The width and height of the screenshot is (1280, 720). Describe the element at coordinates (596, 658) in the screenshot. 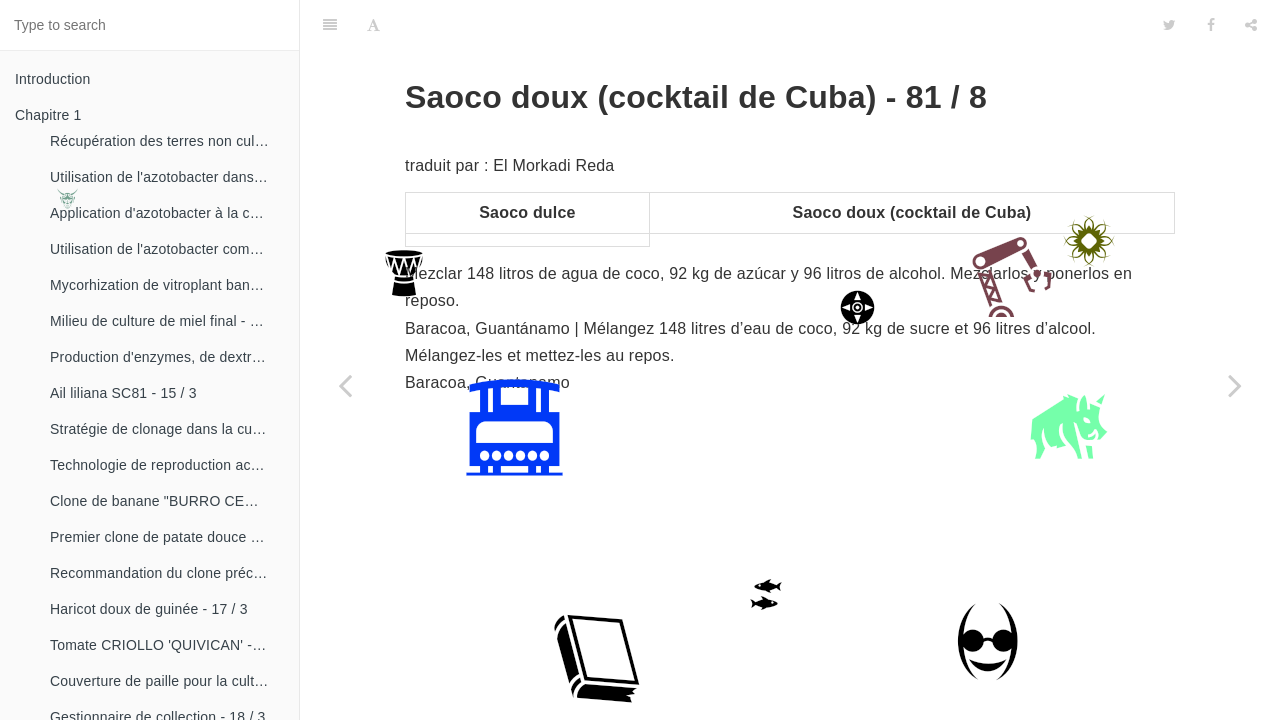

I see `access your library or reading list` at that location.